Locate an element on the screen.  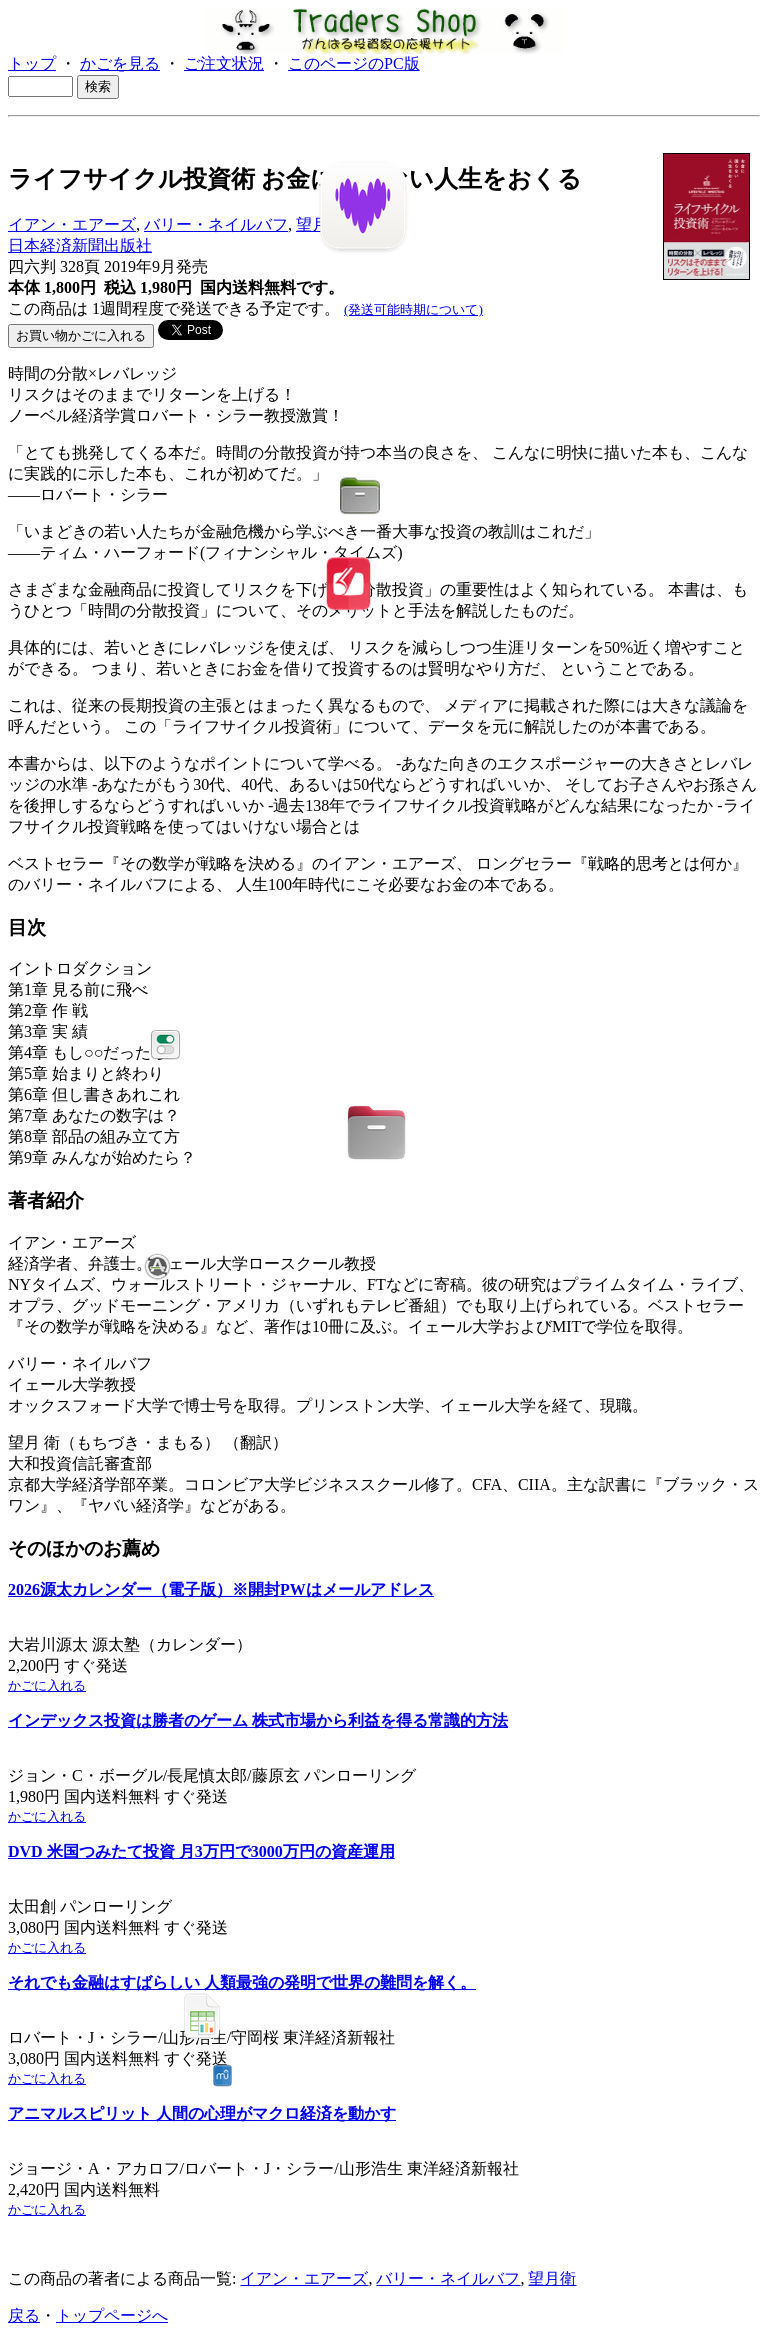
an eps vector image file is located at coordinates (348, 583).